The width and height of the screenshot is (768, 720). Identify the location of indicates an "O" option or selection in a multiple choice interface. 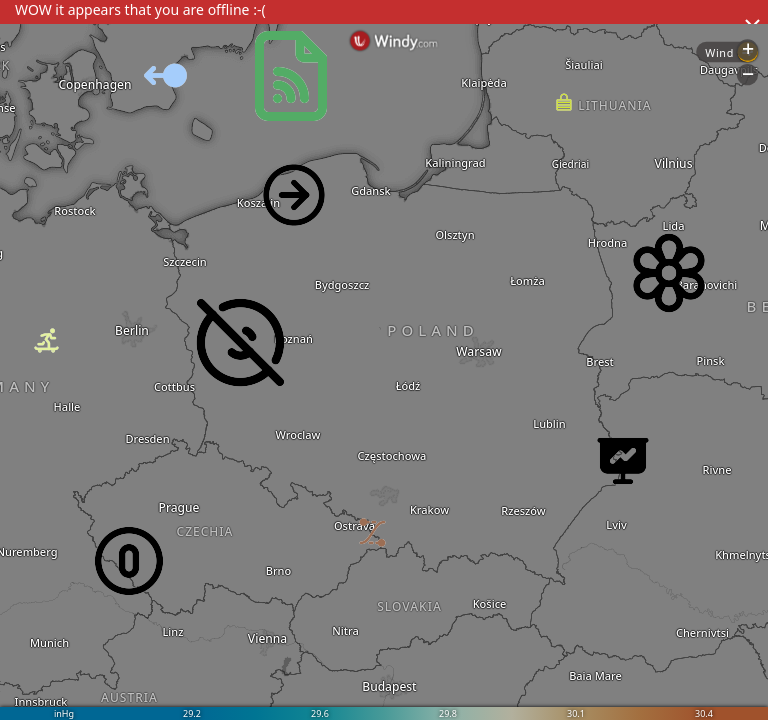
(129, 561).